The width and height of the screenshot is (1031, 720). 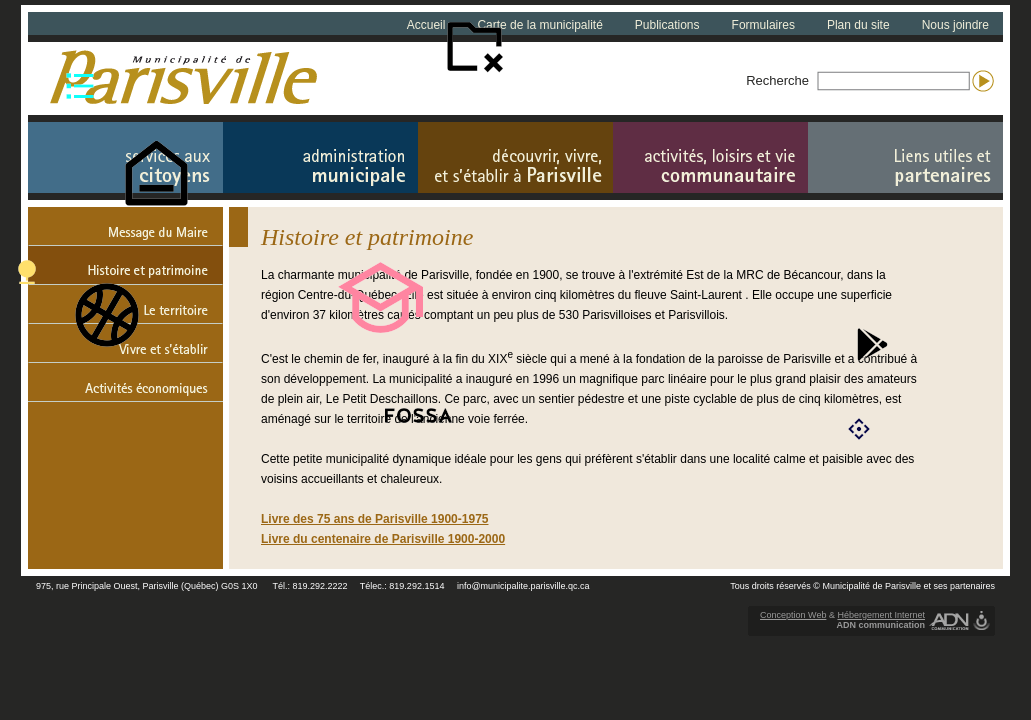 I want to click on close or collapse a folder, so click(x=474, y=46).